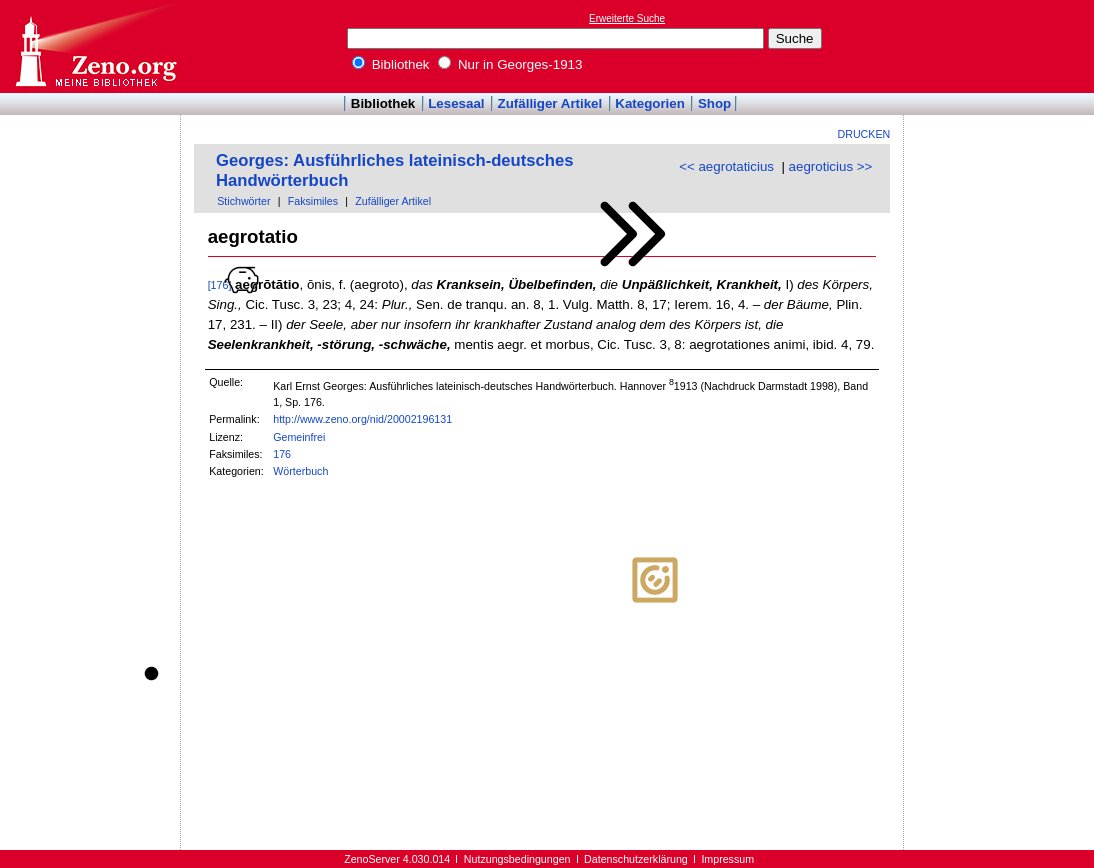 The height and width of the screenshot is (868, 1094). Describe the element at coordinates (630, 234) in the screenshot. I see `skip forward or advance to next item` at that location.